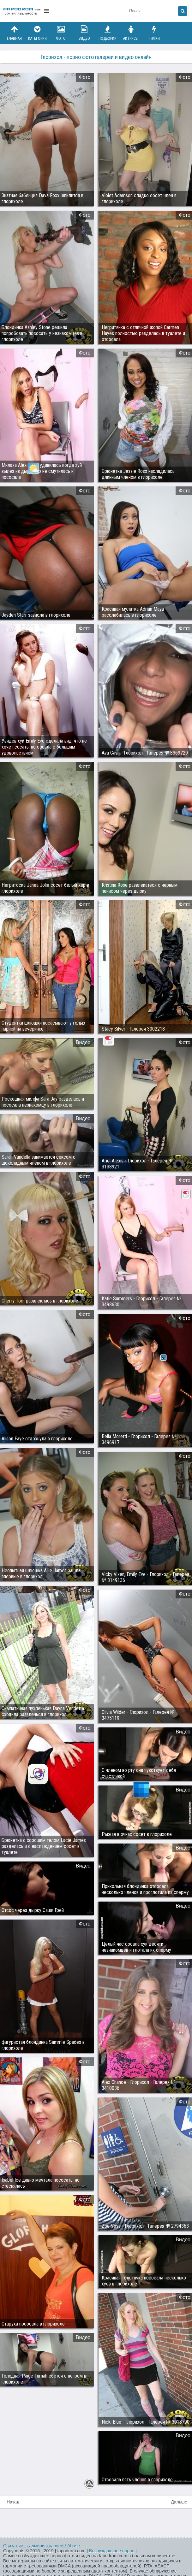 Image resolution: width=192 pixels, height=2576 pixels. Describe the element at coordinates (186, 1194) in the screenshot. I see `open system tweaks or settings app` at that location.